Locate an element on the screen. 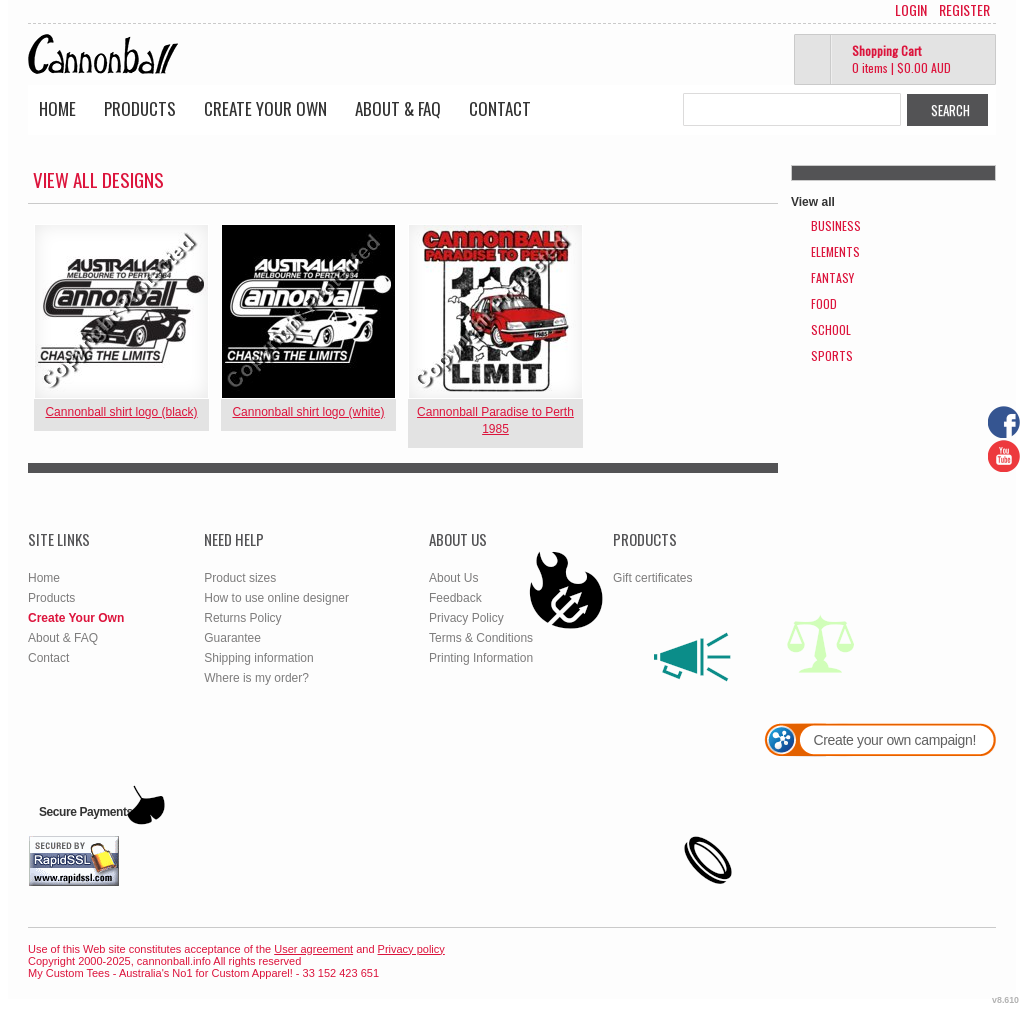 This screenshot has height=1010, width=1024. access legal or terms of service information is located at coordinates (820, 642).